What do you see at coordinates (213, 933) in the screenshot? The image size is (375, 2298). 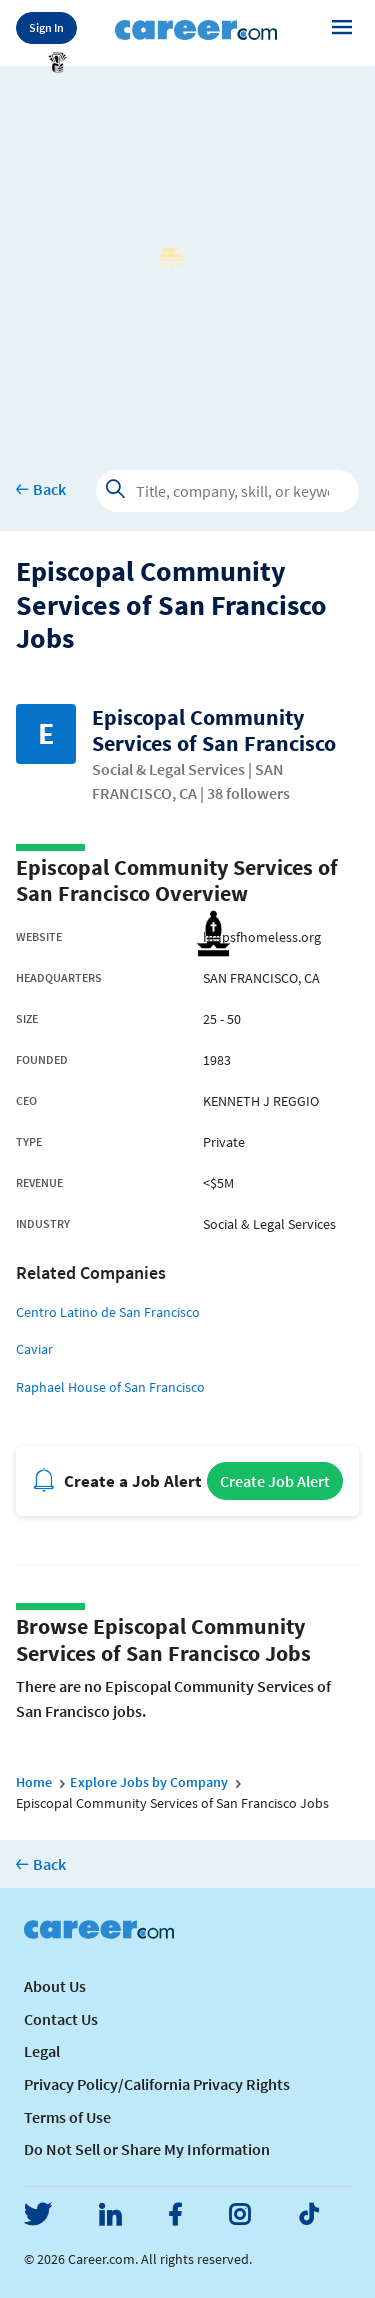 I see `select the bishop piece in a chess game` at bounding box center [213, 933].